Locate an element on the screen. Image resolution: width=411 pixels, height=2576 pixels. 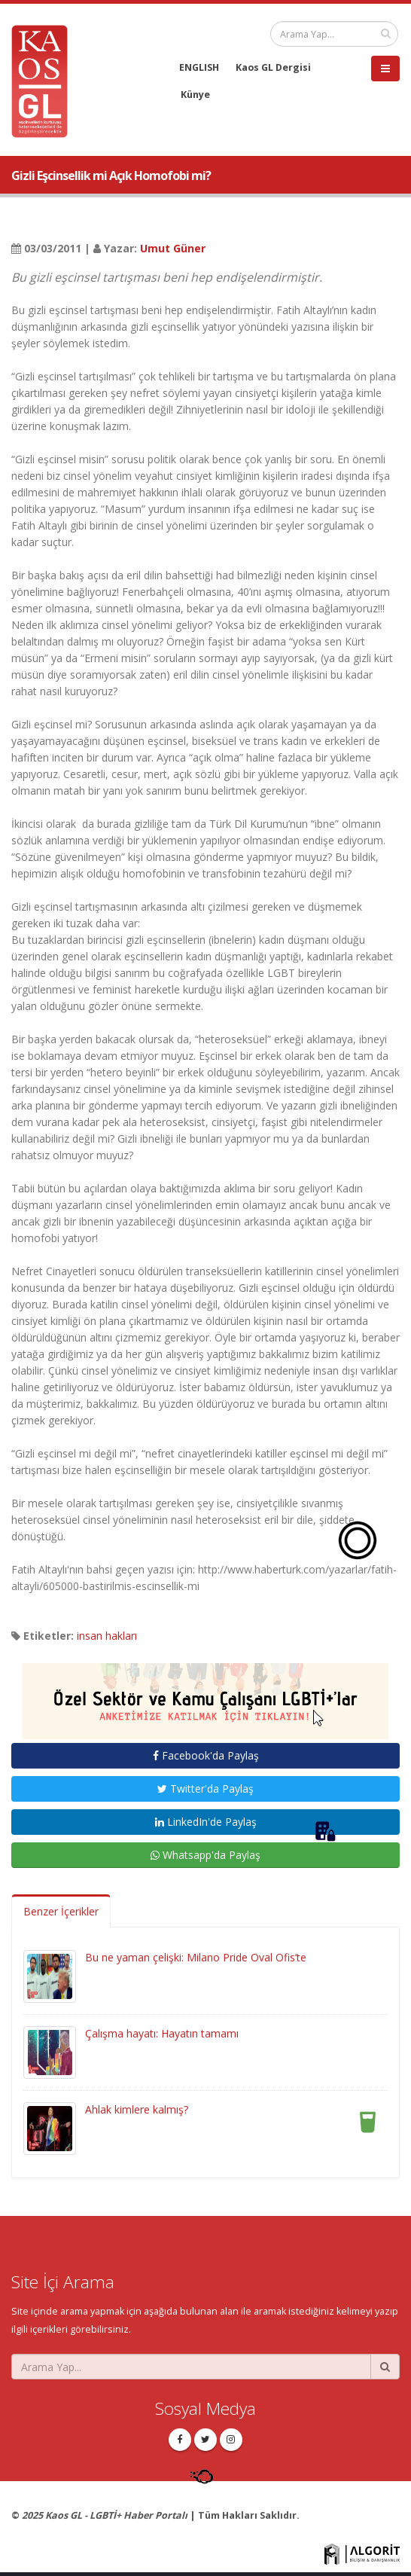
secure building access control is located at coordinates (324, 1830).